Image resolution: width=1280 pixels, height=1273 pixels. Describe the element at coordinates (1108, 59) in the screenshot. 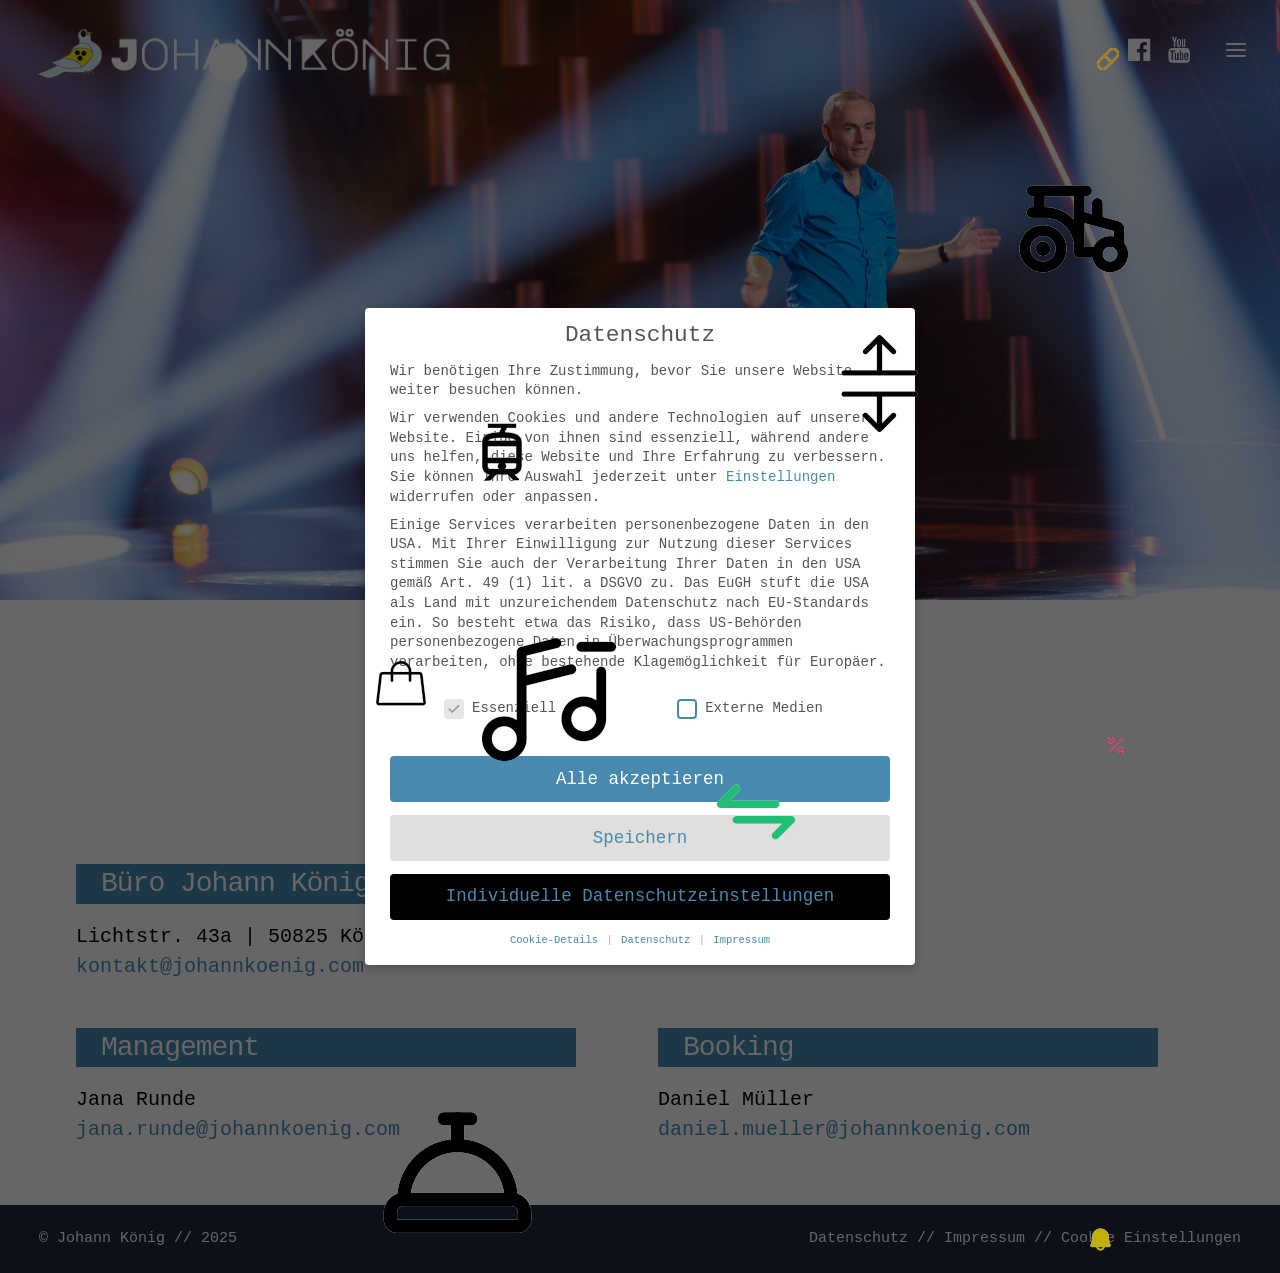

I see `access medication reminders or prescriptions` at that location.